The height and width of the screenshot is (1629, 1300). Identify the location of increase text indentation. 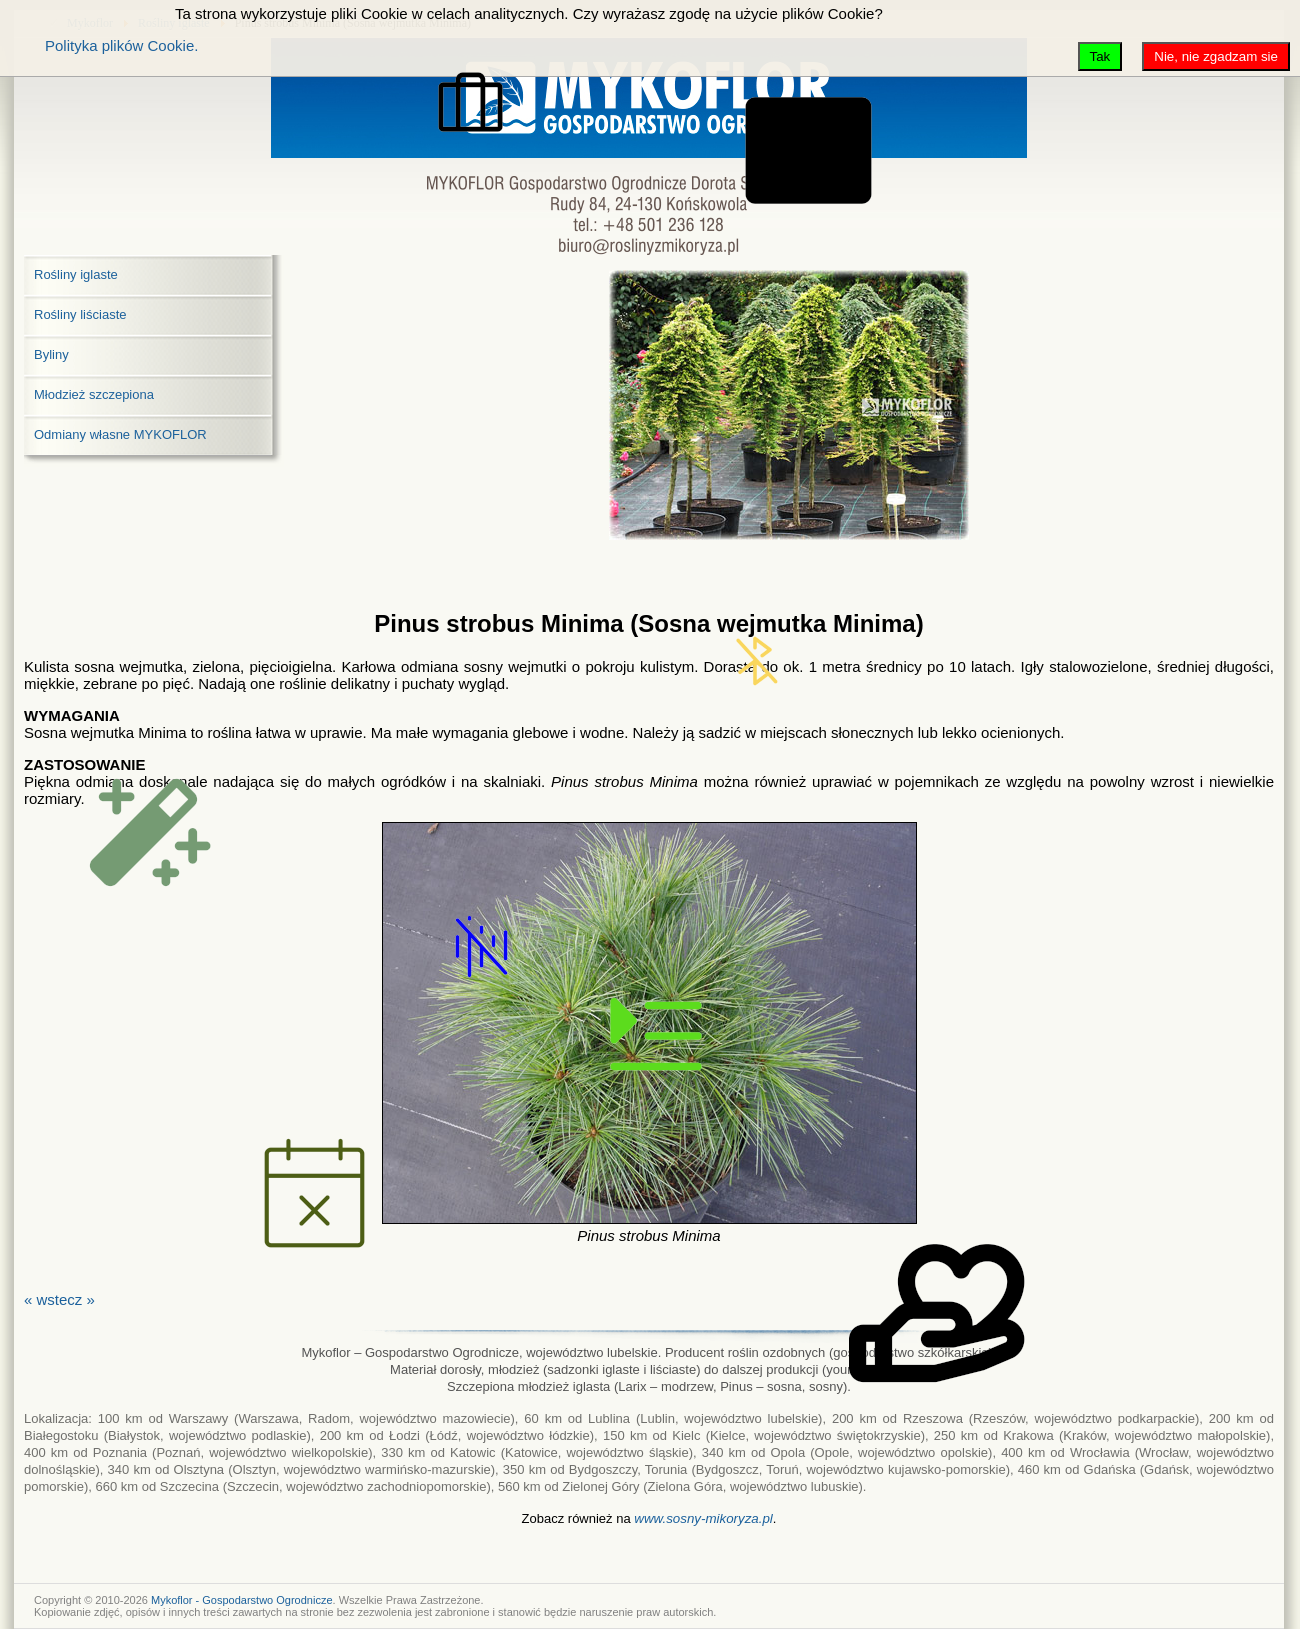
(656, 1036).